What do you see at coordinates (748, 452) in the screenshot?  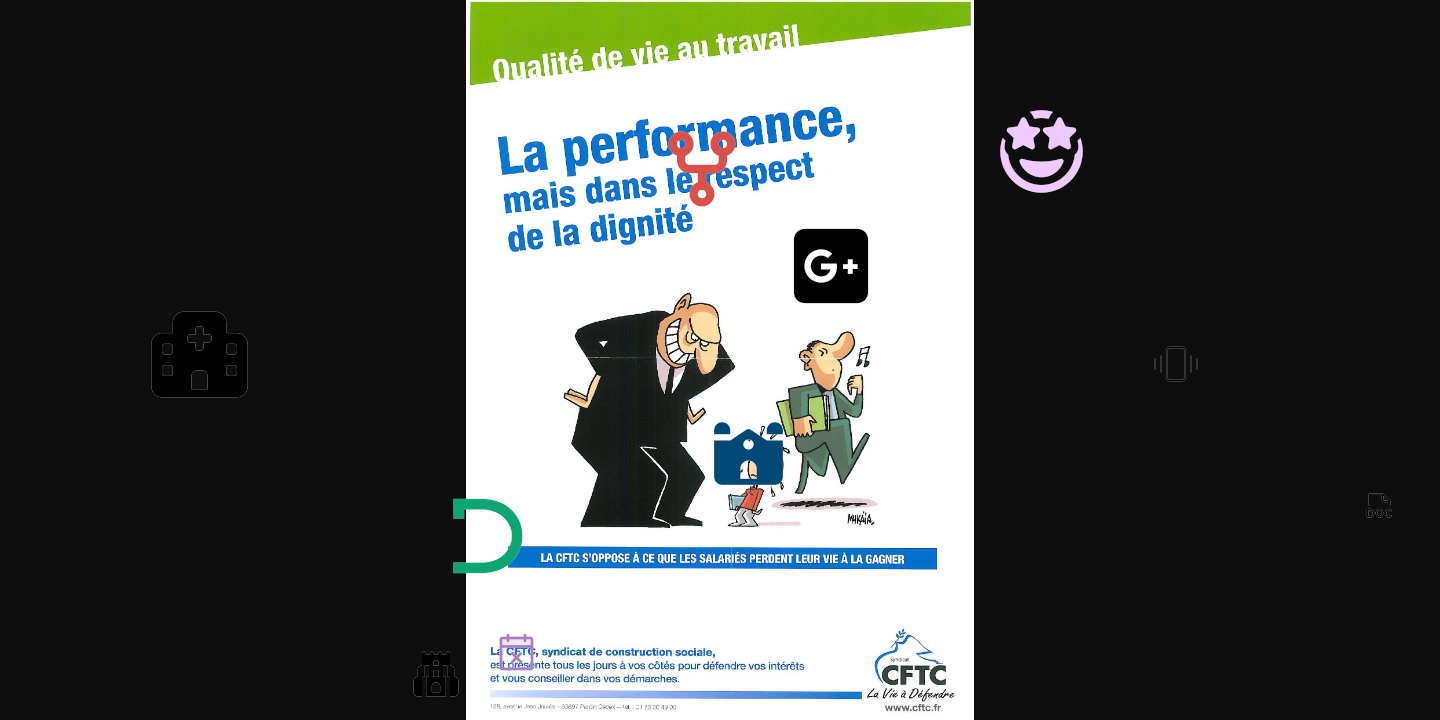 I see `find nearby synagogues` at bounding box center [748, 452].